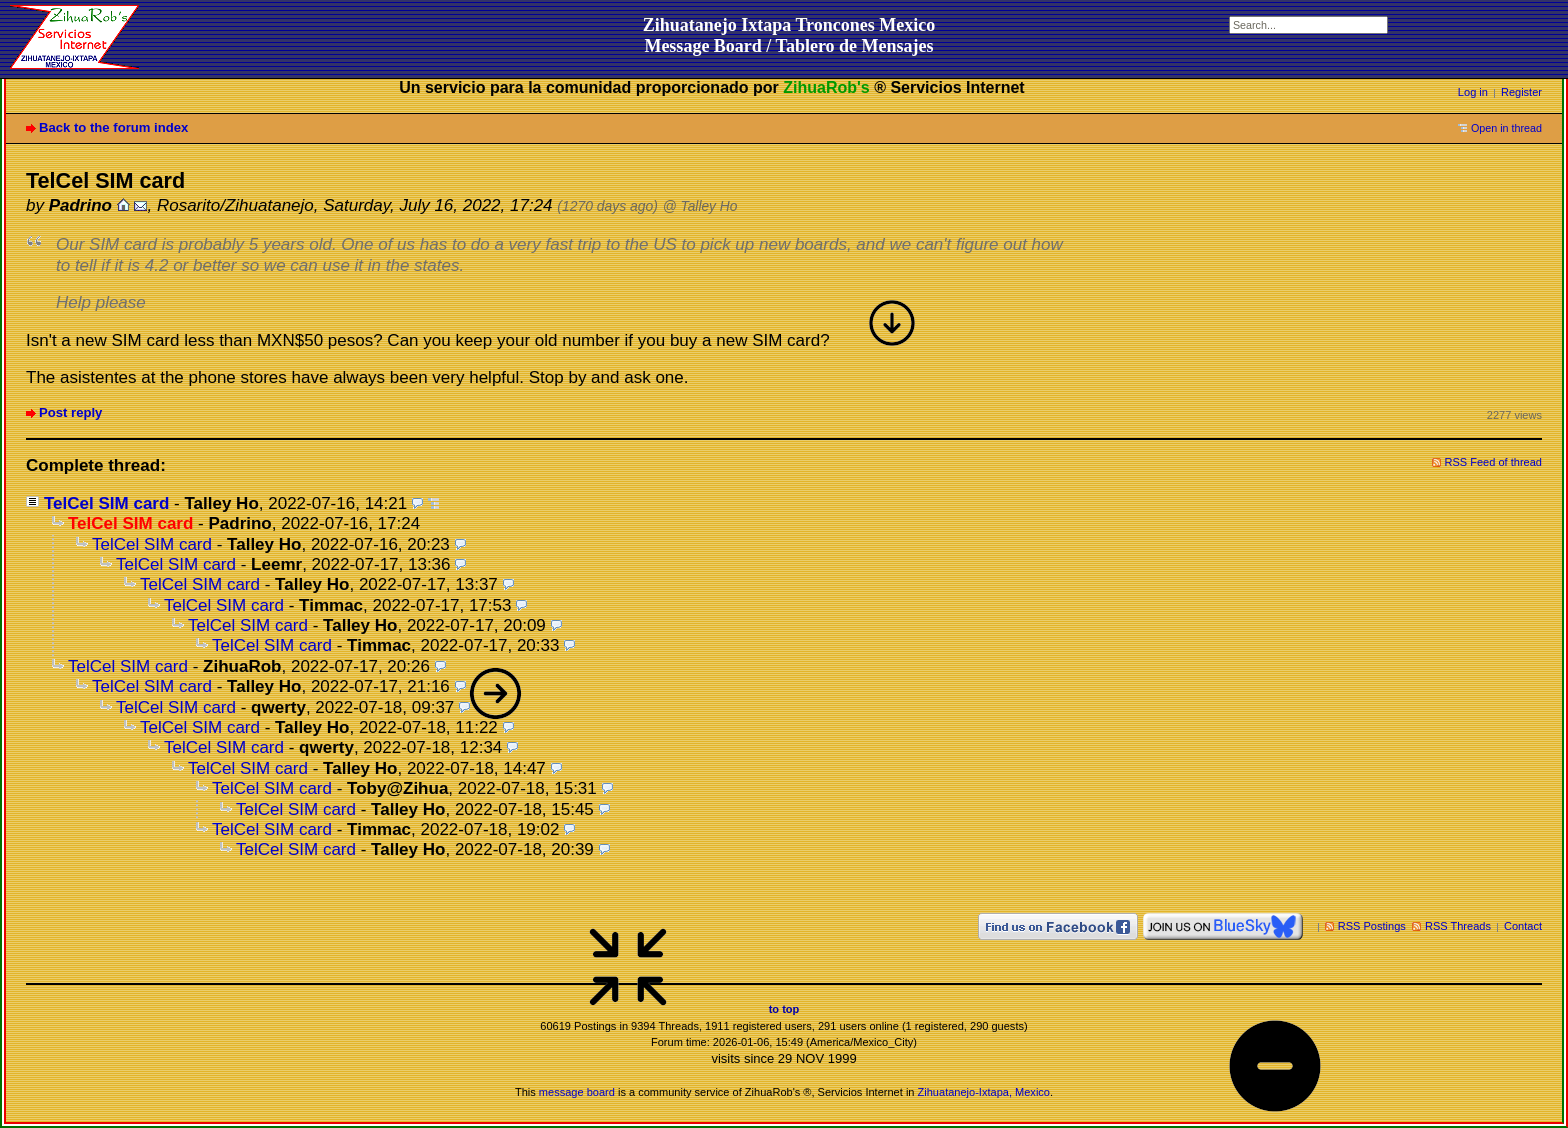  I want to click on remove an item from a list or collection, so click(1275, 1066).